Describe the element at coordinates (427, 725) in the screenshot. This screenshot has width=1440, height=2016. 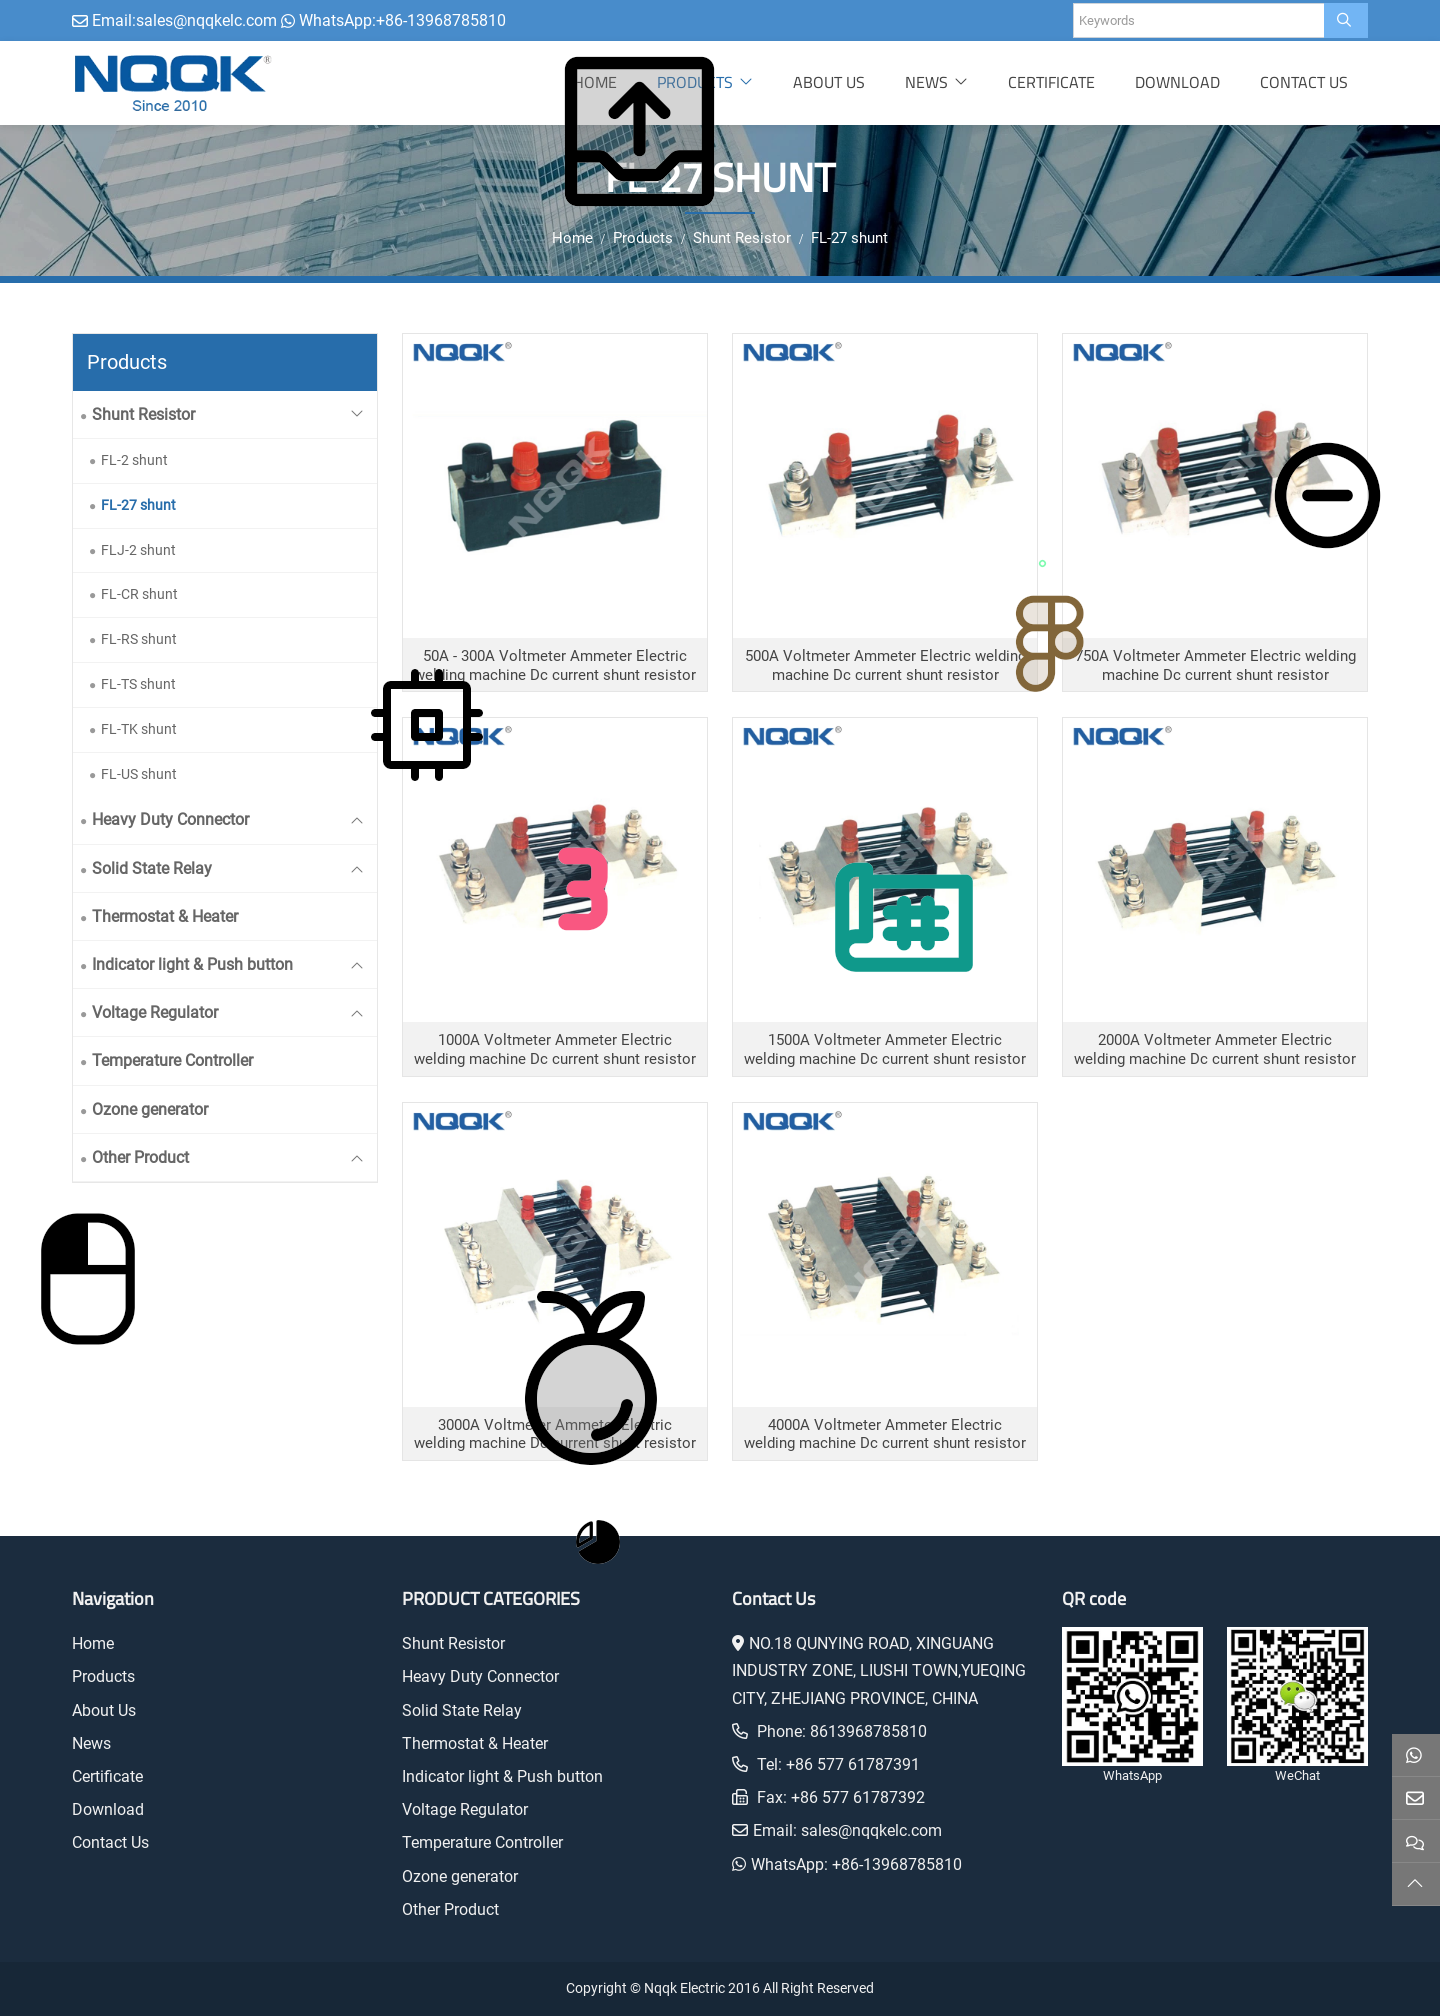
I see `view system processor information` at that location.